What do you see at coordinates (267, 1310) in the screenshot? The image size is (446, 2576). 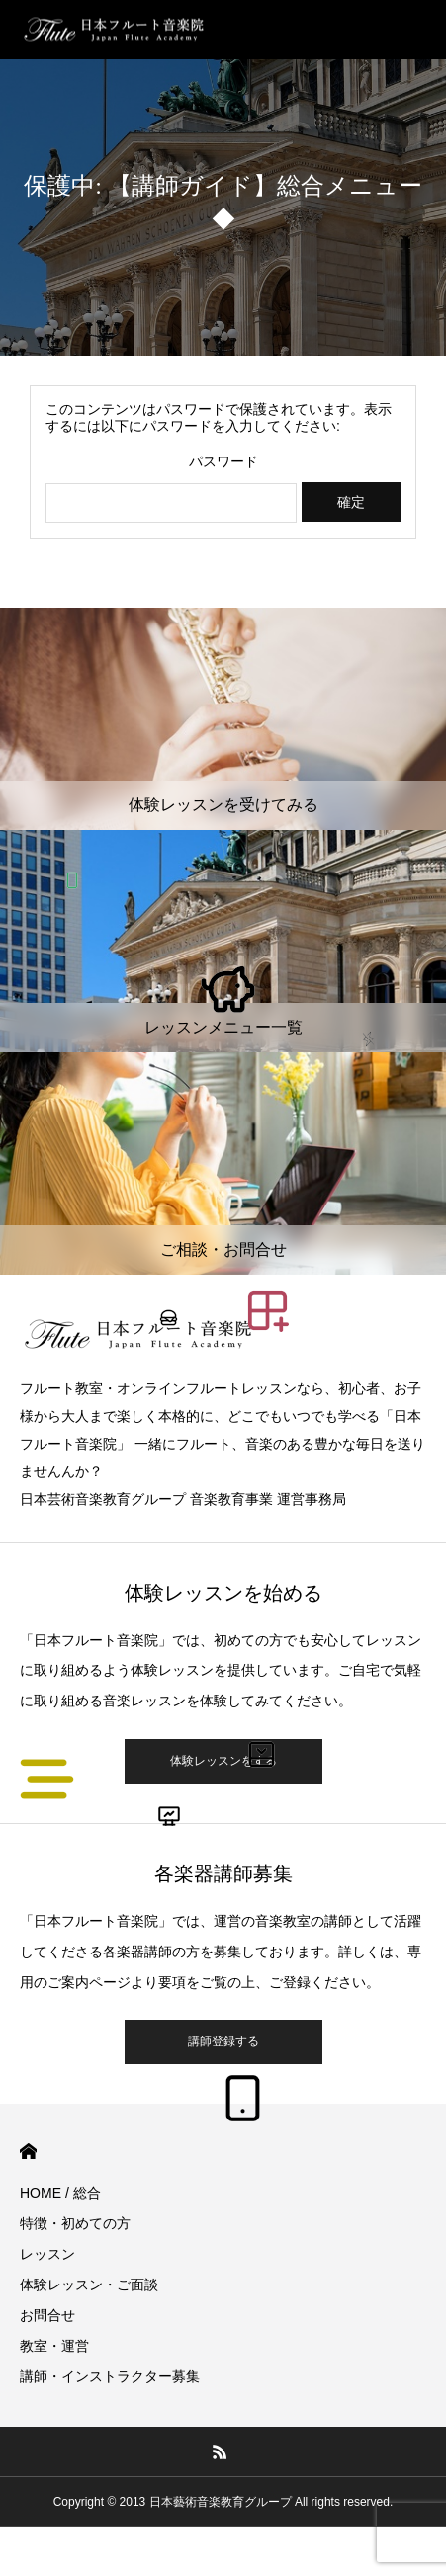 I see `add a new widget or tile to dashboard` at bounding box center [267, 1310].